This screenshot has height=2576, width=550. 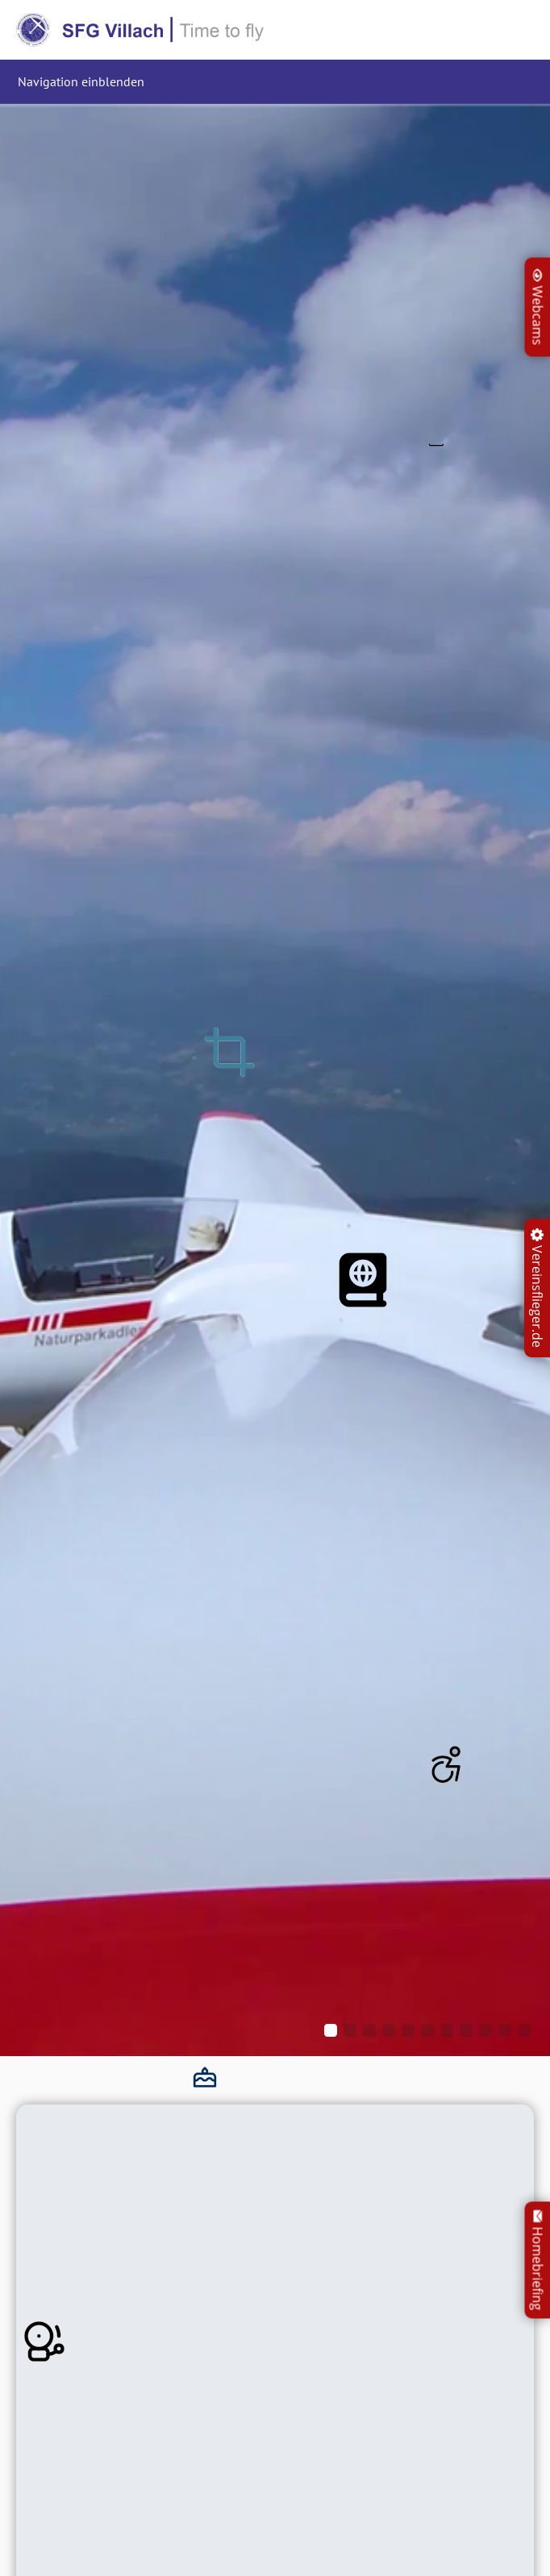 I want to click on indicates wheelchair accessible facility, so click(x=447, y=1765).